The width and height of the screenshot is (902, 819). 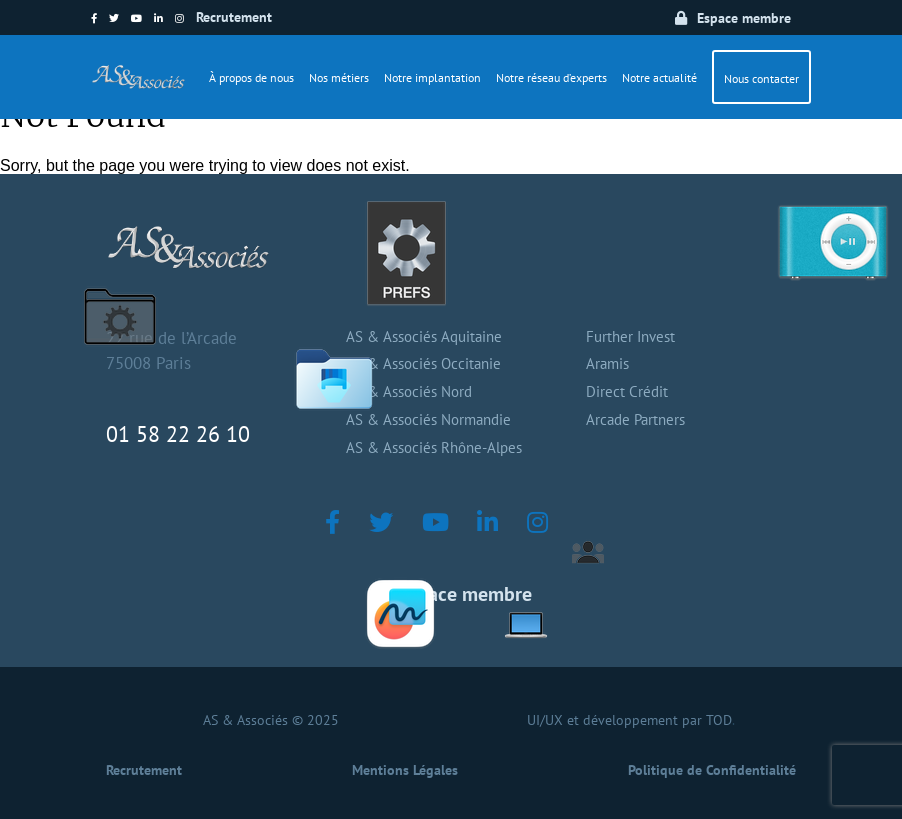 I want to click on open microsoft warehouse management files, so click(x=334, y=381).